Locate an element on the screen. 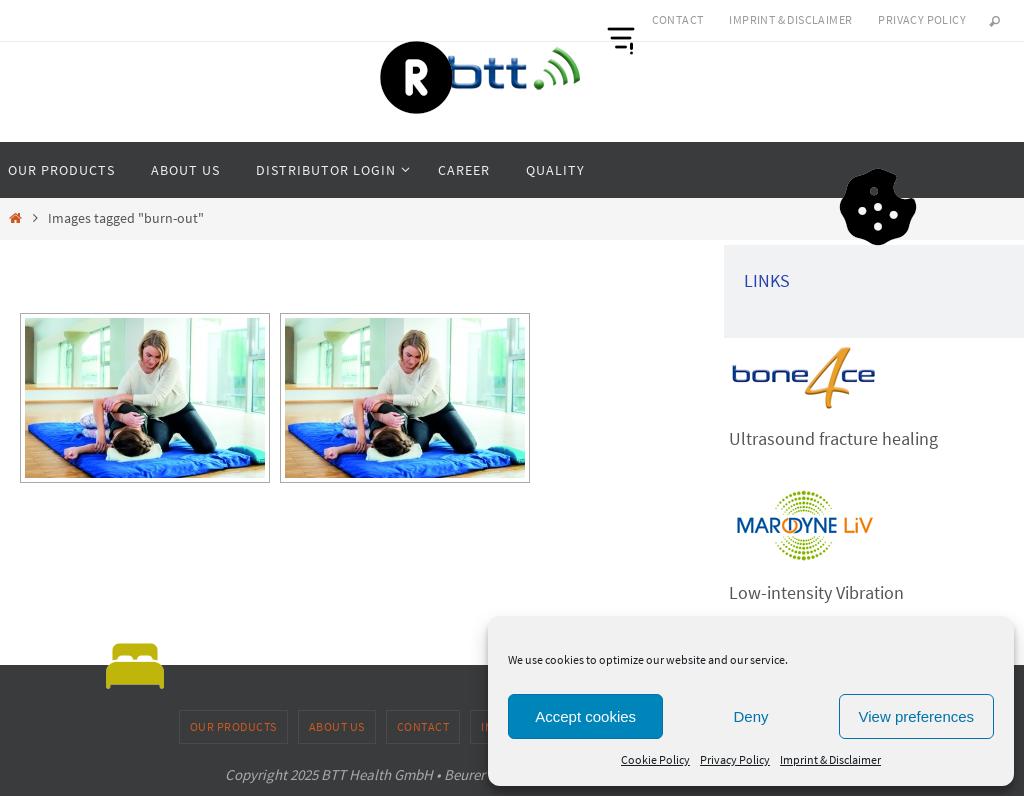 This screenshot has width=1024, height=796. find nearby hotels or accommodations is located at coordinates (135, 666).